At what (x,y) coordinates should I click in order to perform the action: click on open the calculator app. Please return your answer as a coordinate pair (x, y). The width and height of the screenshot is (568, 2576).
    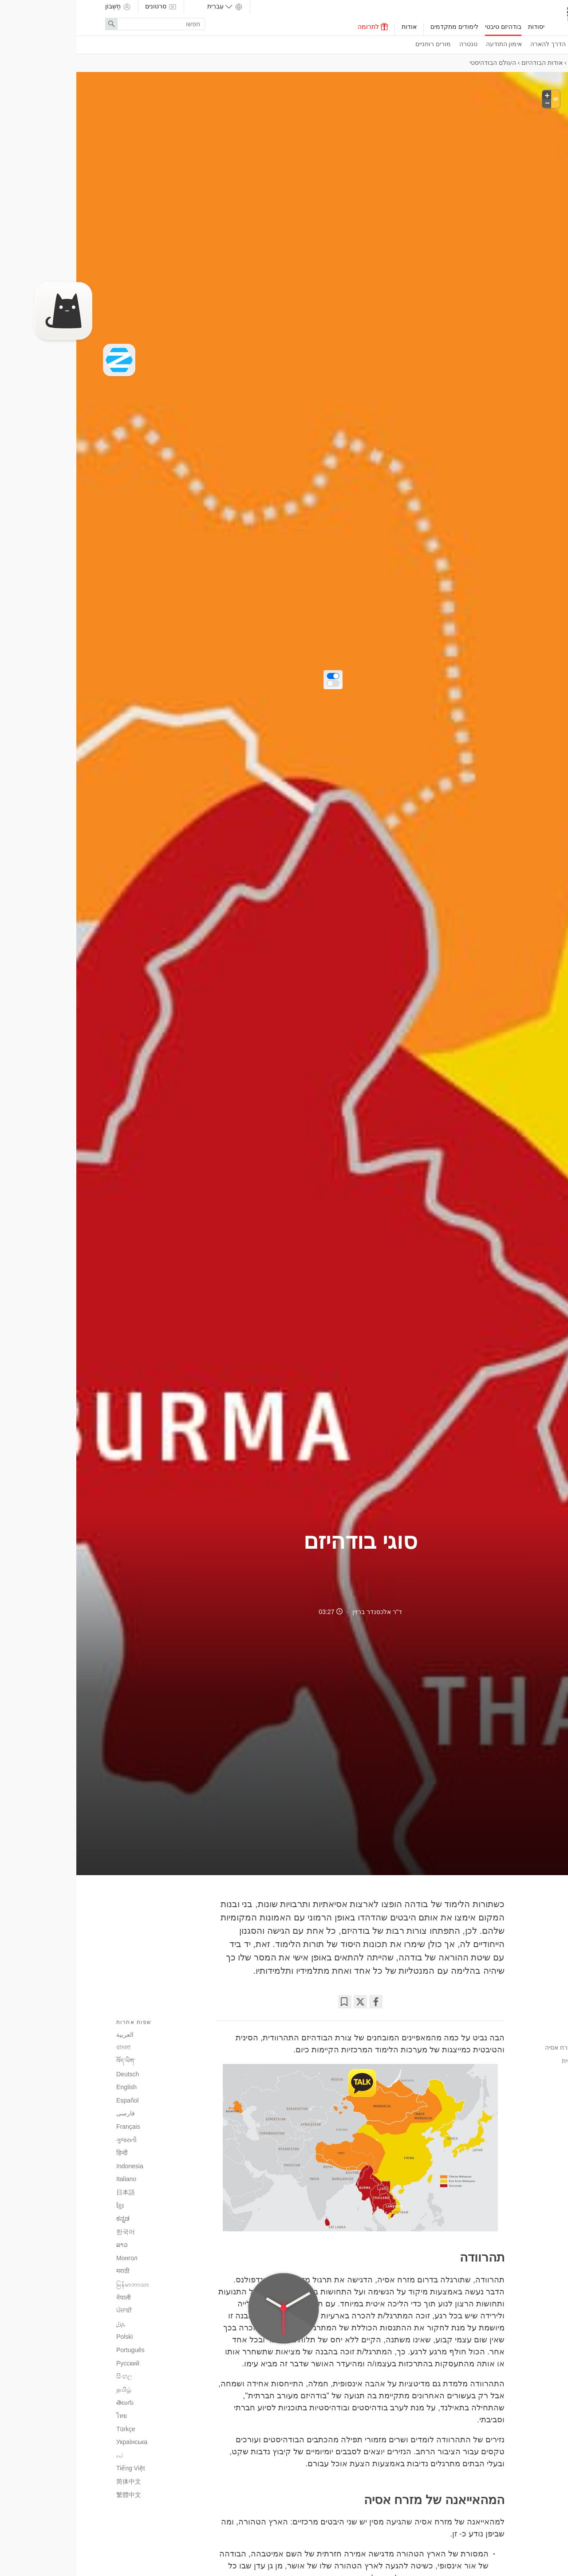
    Looking at the image, I should click on (551, 99).